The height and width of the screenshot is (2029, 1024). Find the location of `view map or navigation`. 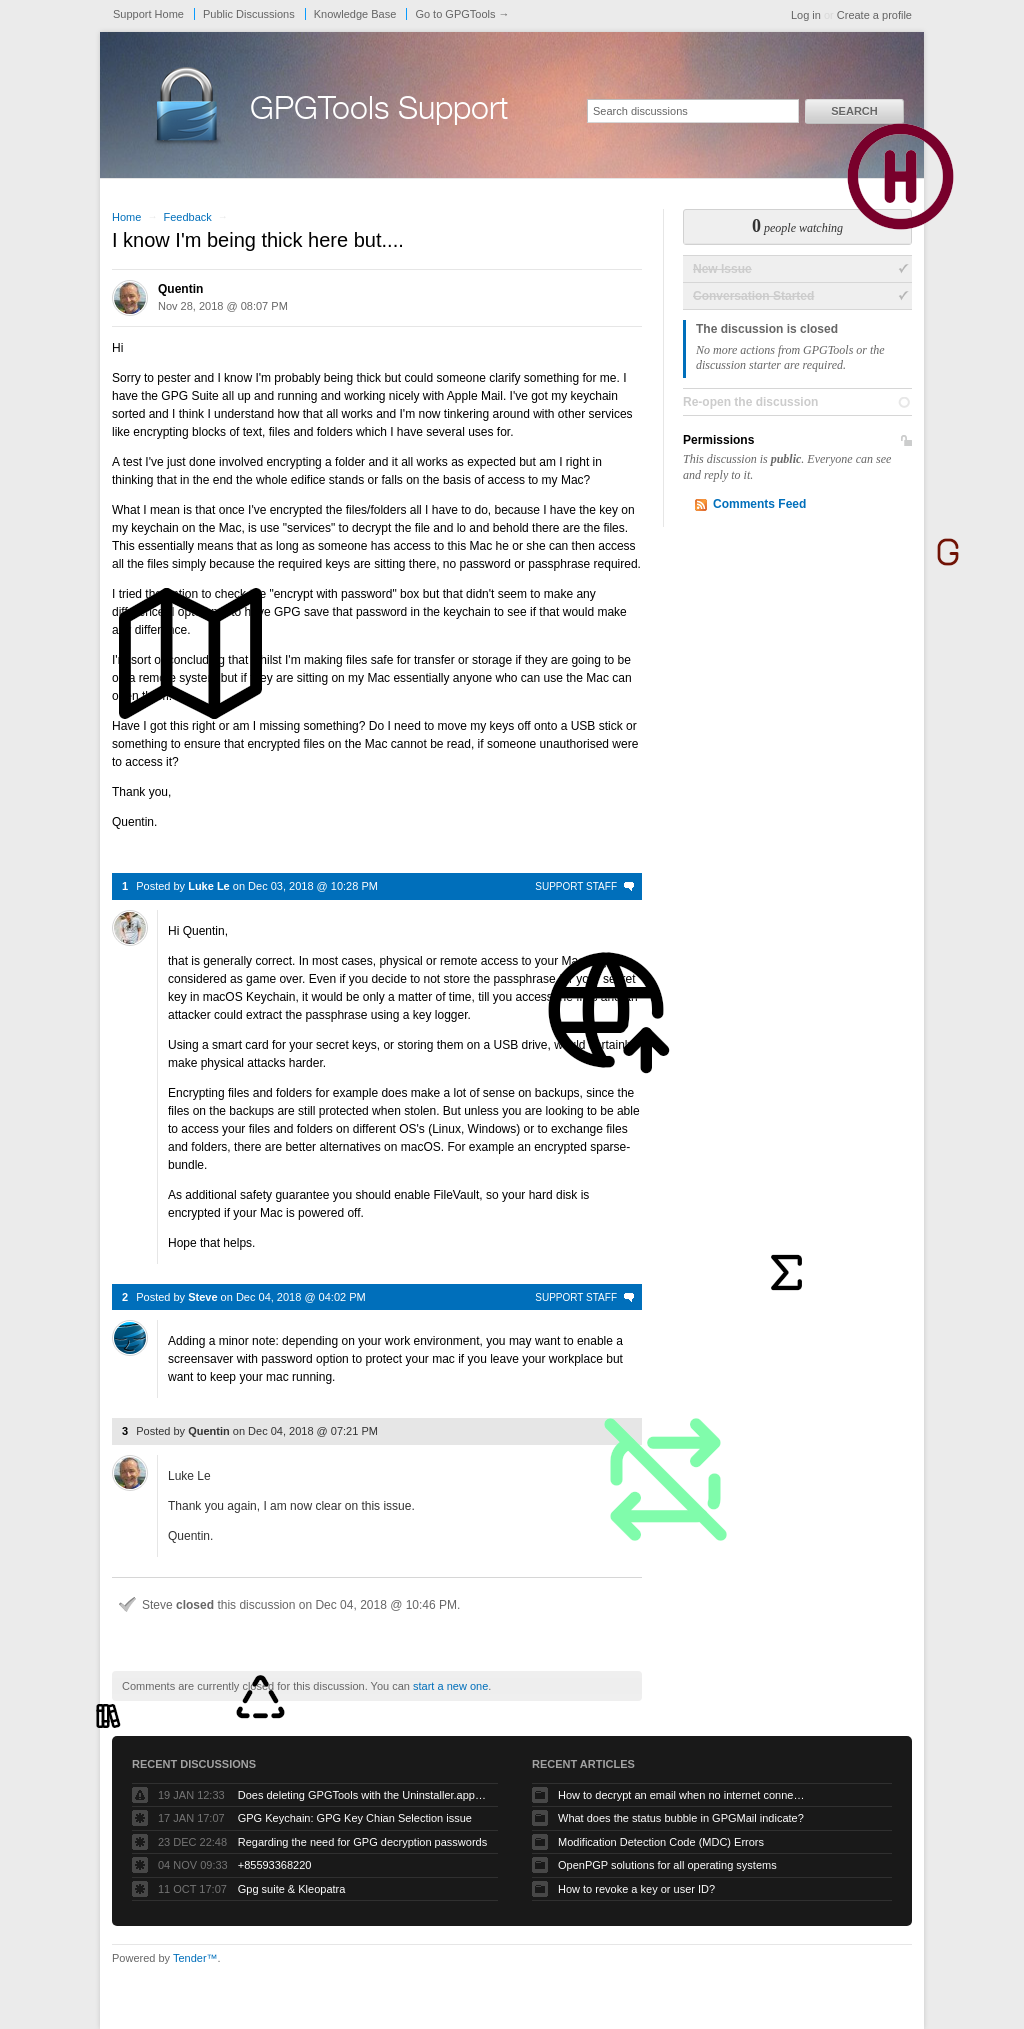

view map or navigation is located at coordinates (190, 653).